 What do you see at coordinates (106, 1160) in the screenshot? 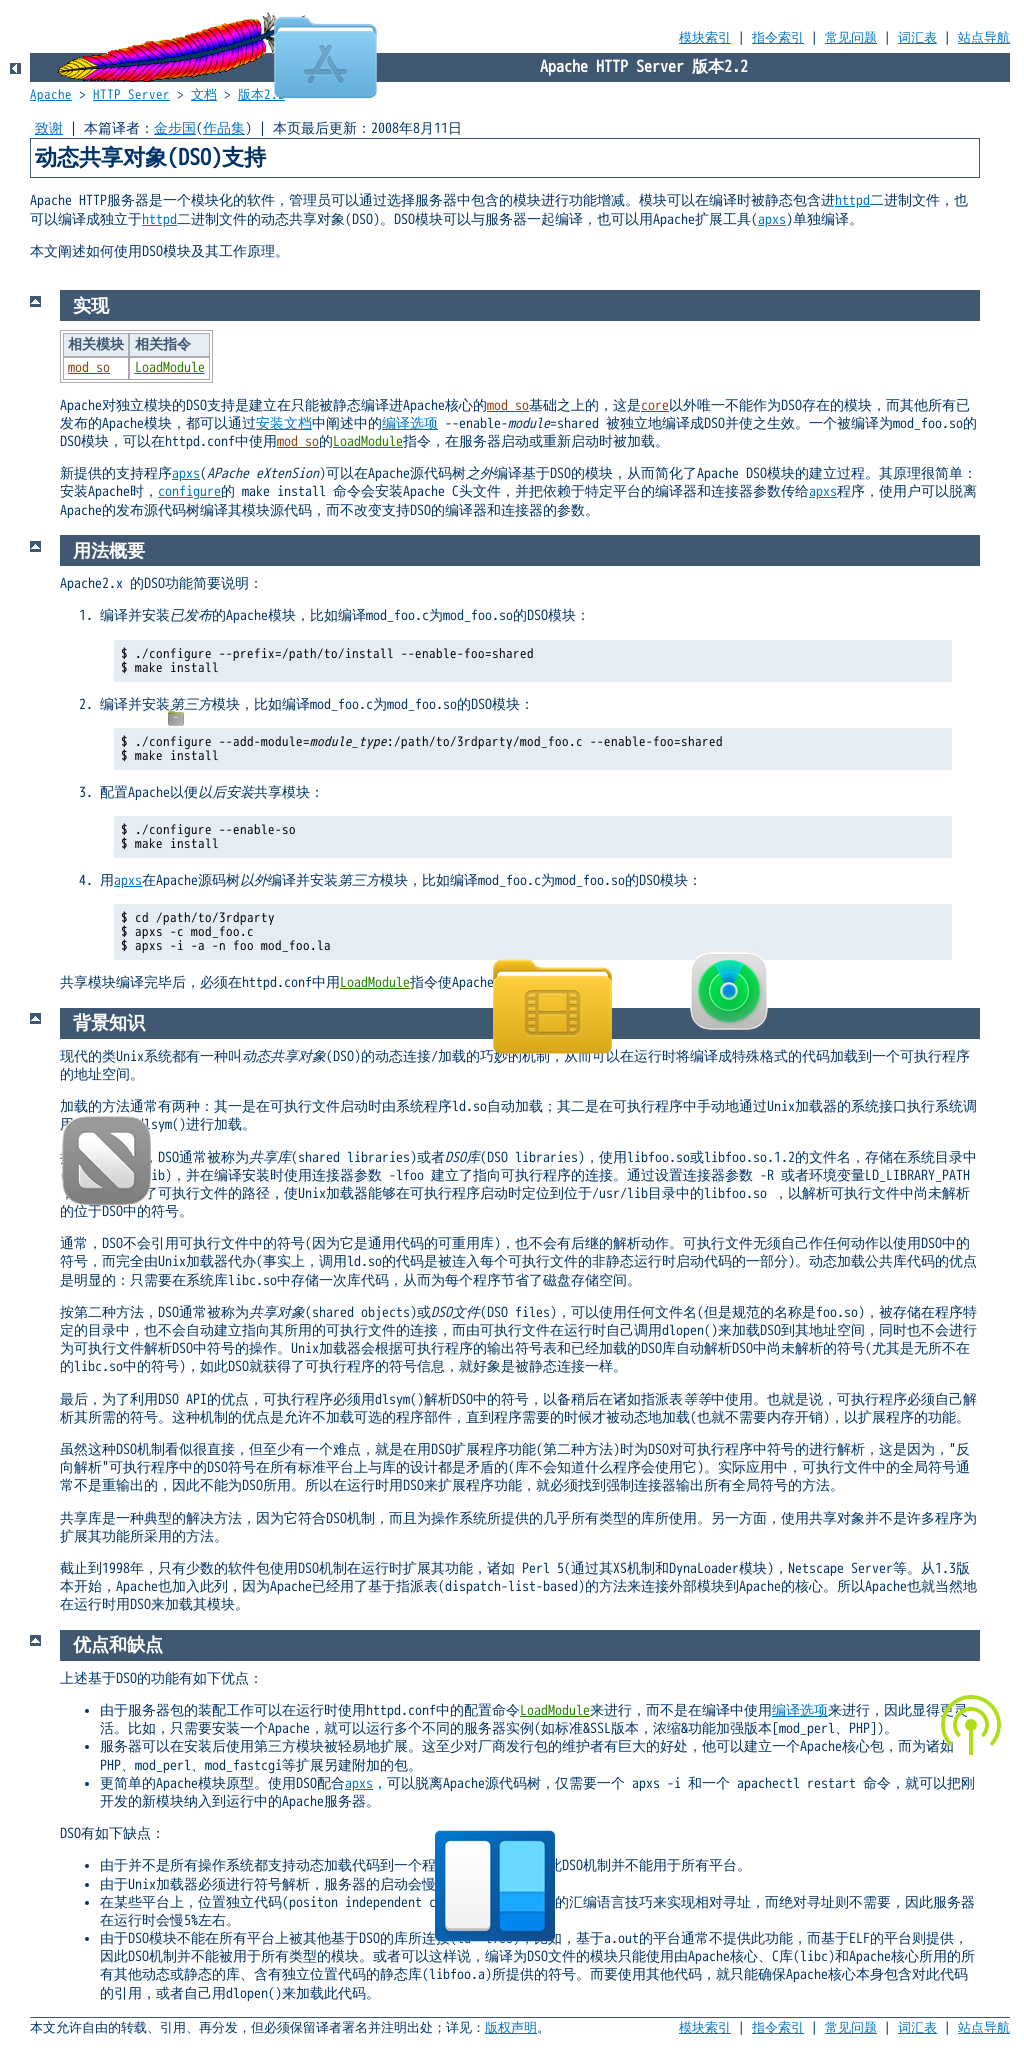
I see `open the apple news app` at bounding box center [106, 1160].